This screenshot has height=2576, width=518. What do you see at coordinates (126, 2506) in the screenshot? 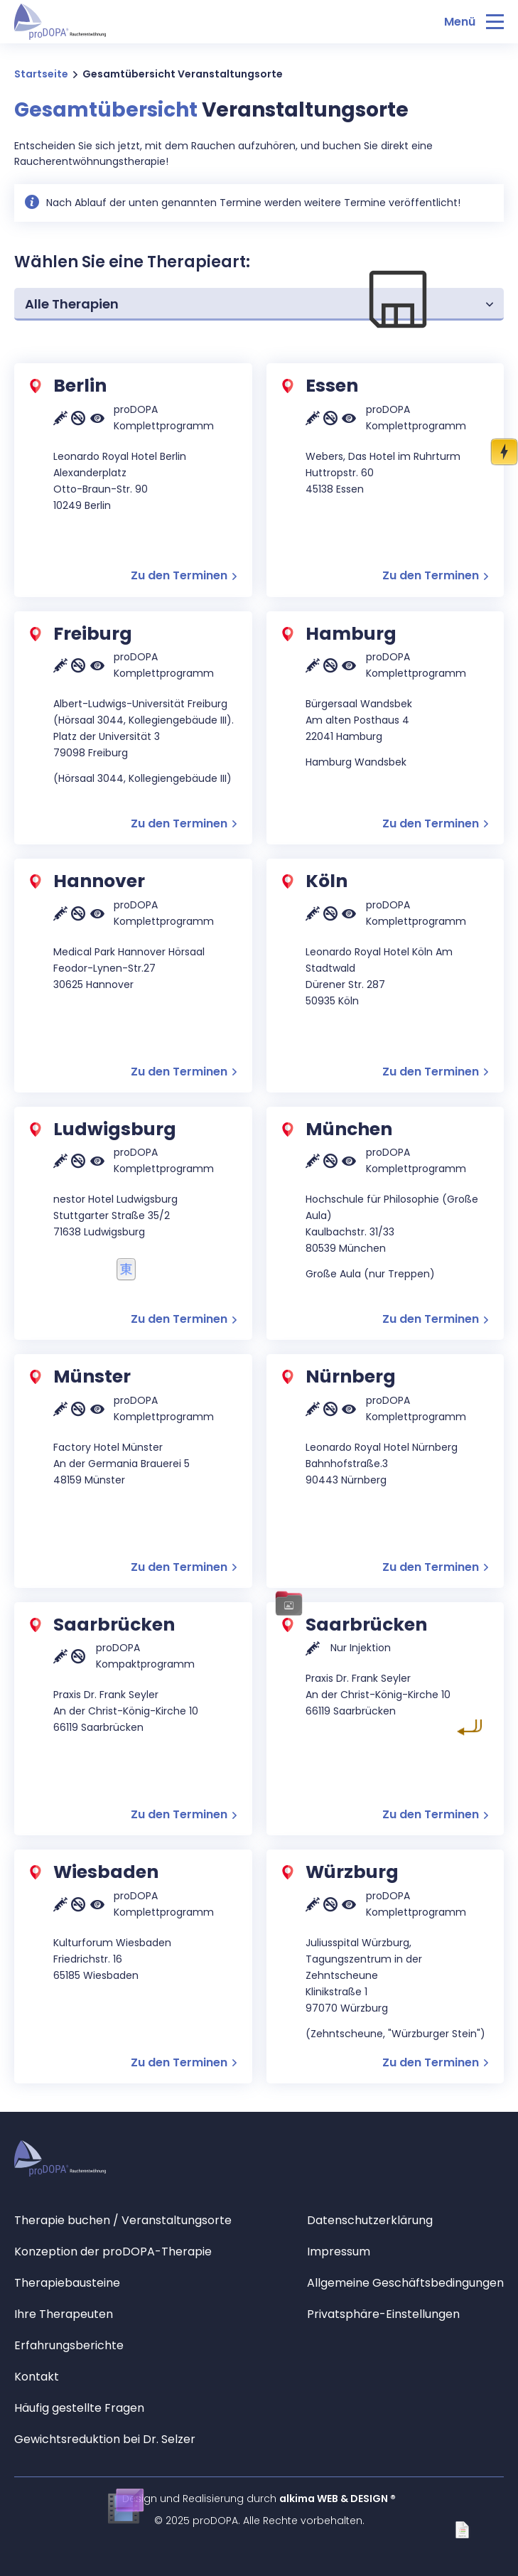
I see `apply filters to video clips in iMovie` at bounding box center [126, 2506].